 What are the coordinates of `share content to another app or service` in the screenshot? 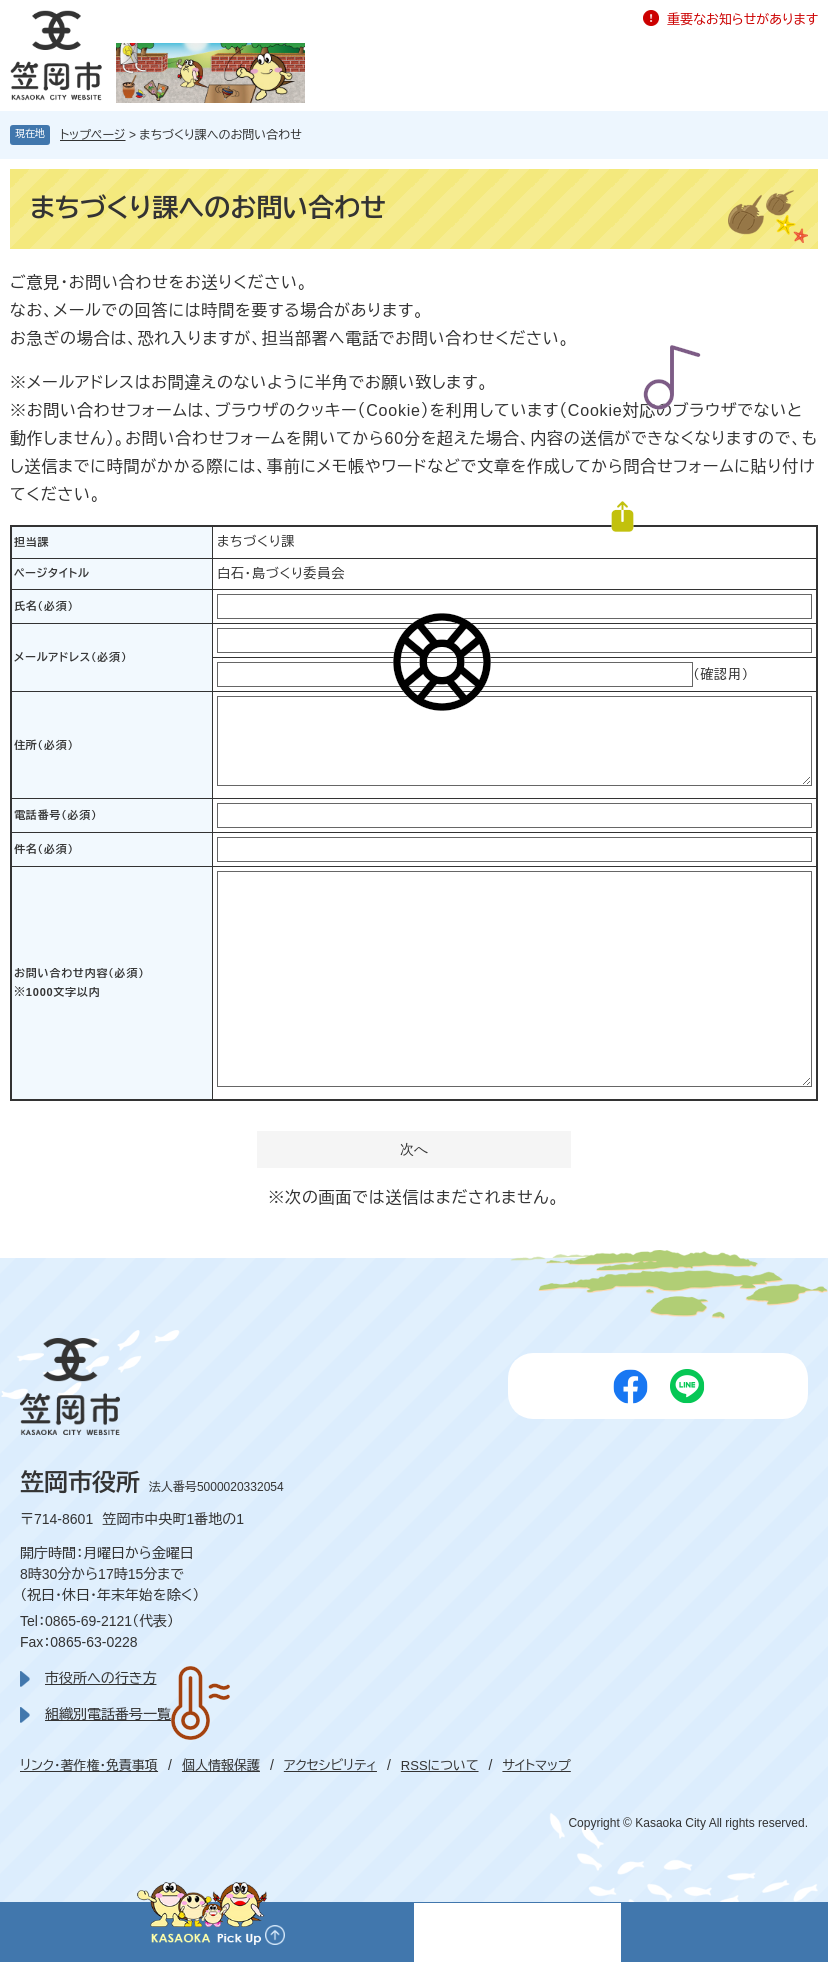 It's located at (622, 516).